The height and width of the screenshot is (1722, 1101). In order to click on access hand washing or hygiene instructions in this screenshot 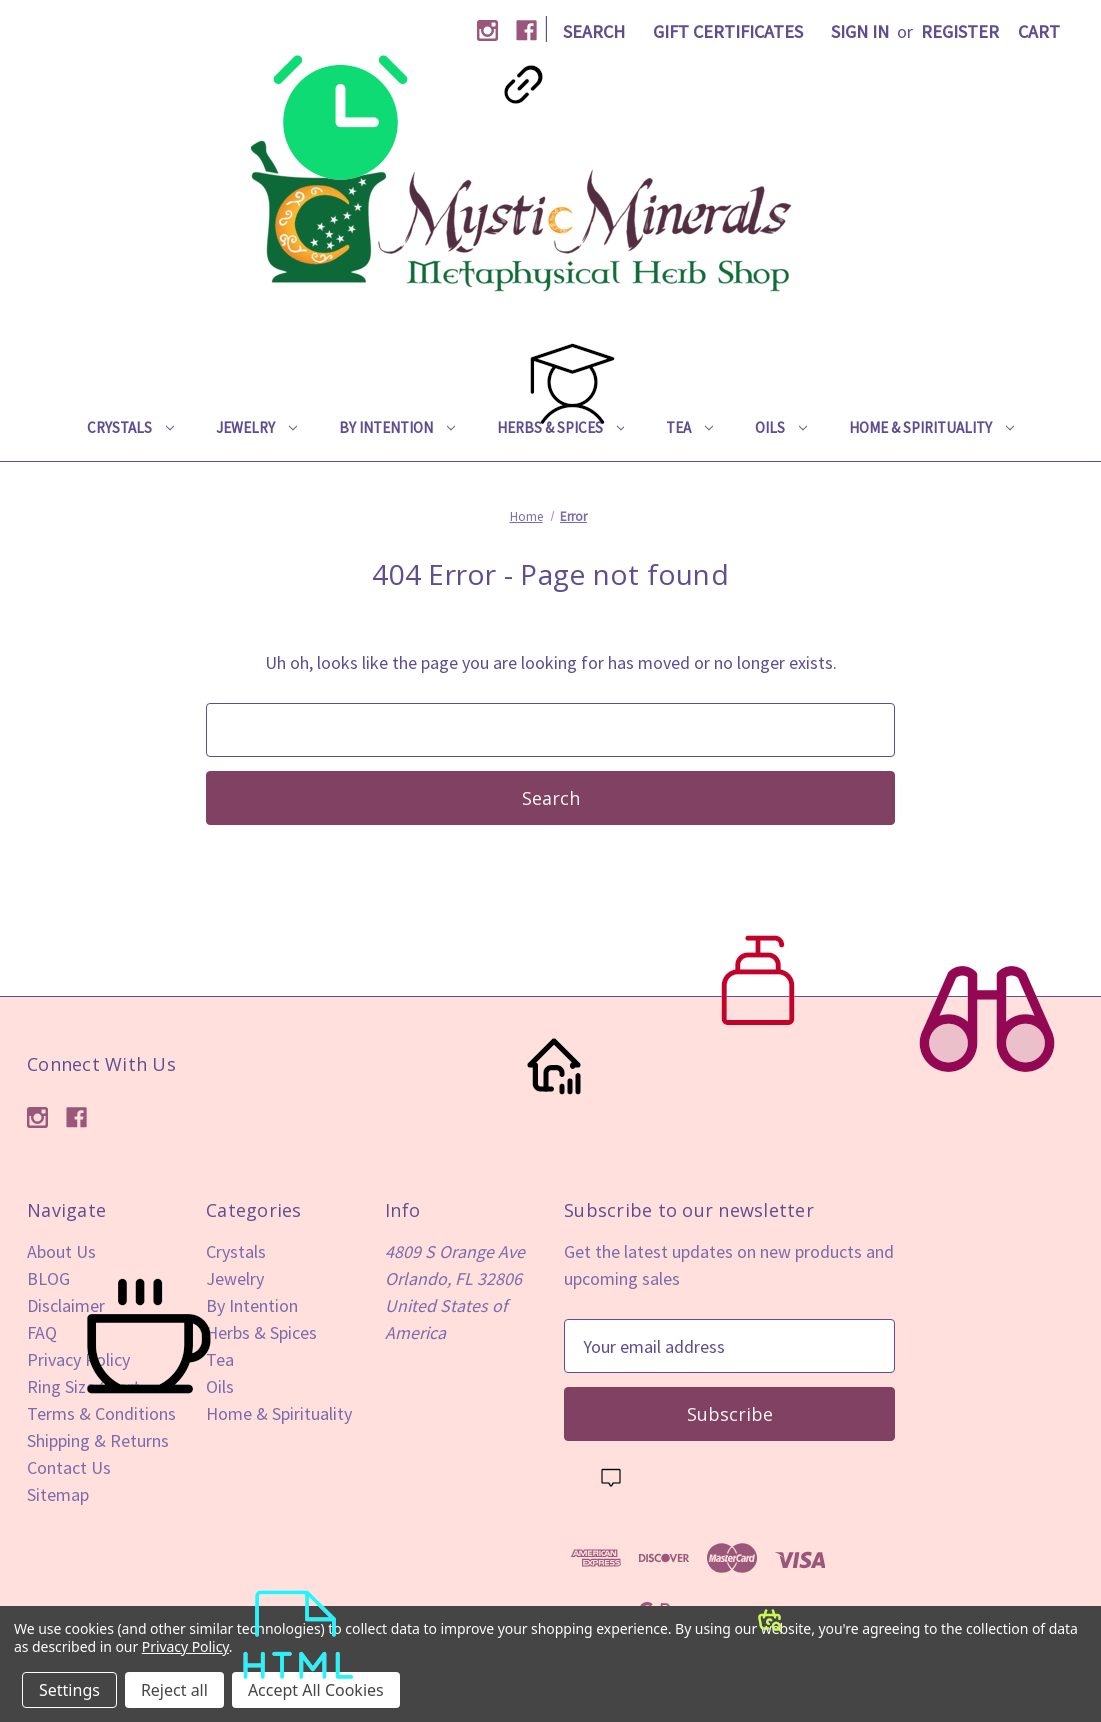, I will do `click(758, 982)`.